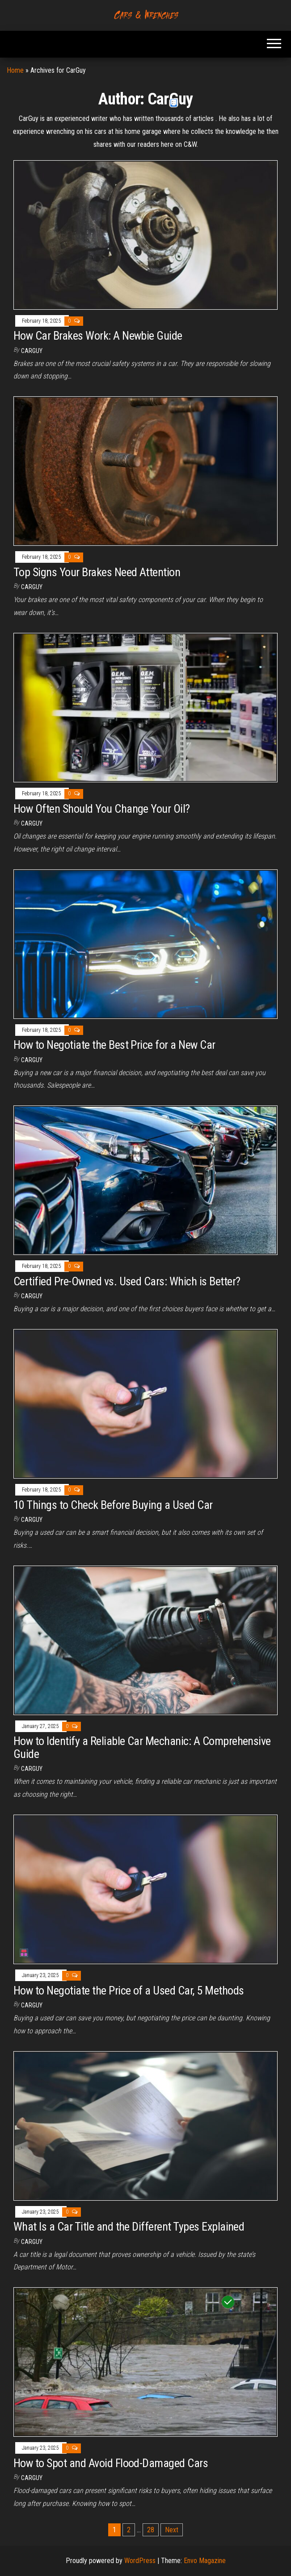 The image size is (291, 2576). Describe the element at coordinates (173, 103) in the screenshot. I see `open work-related software or applications` at that location.